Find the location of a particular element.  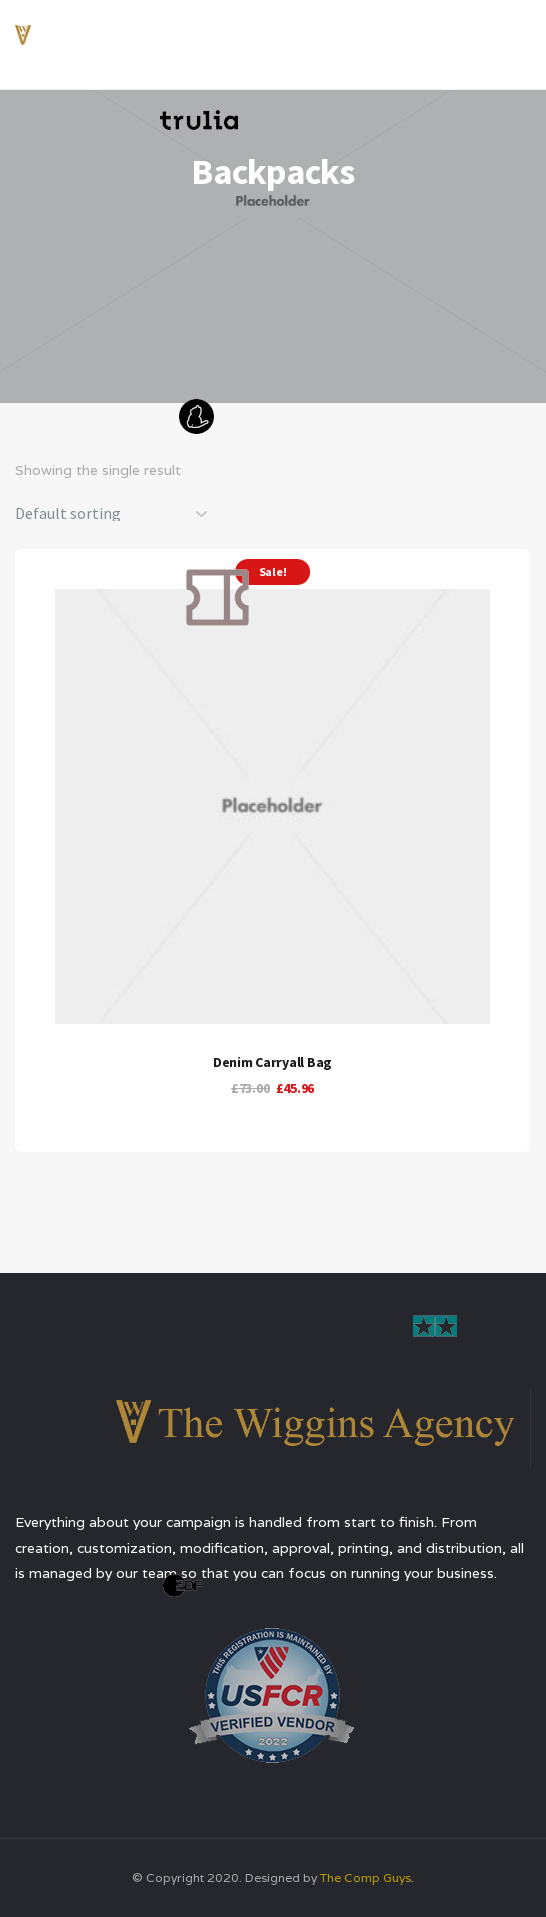

tamiya brand logo is located at coordinates (435, 1326).